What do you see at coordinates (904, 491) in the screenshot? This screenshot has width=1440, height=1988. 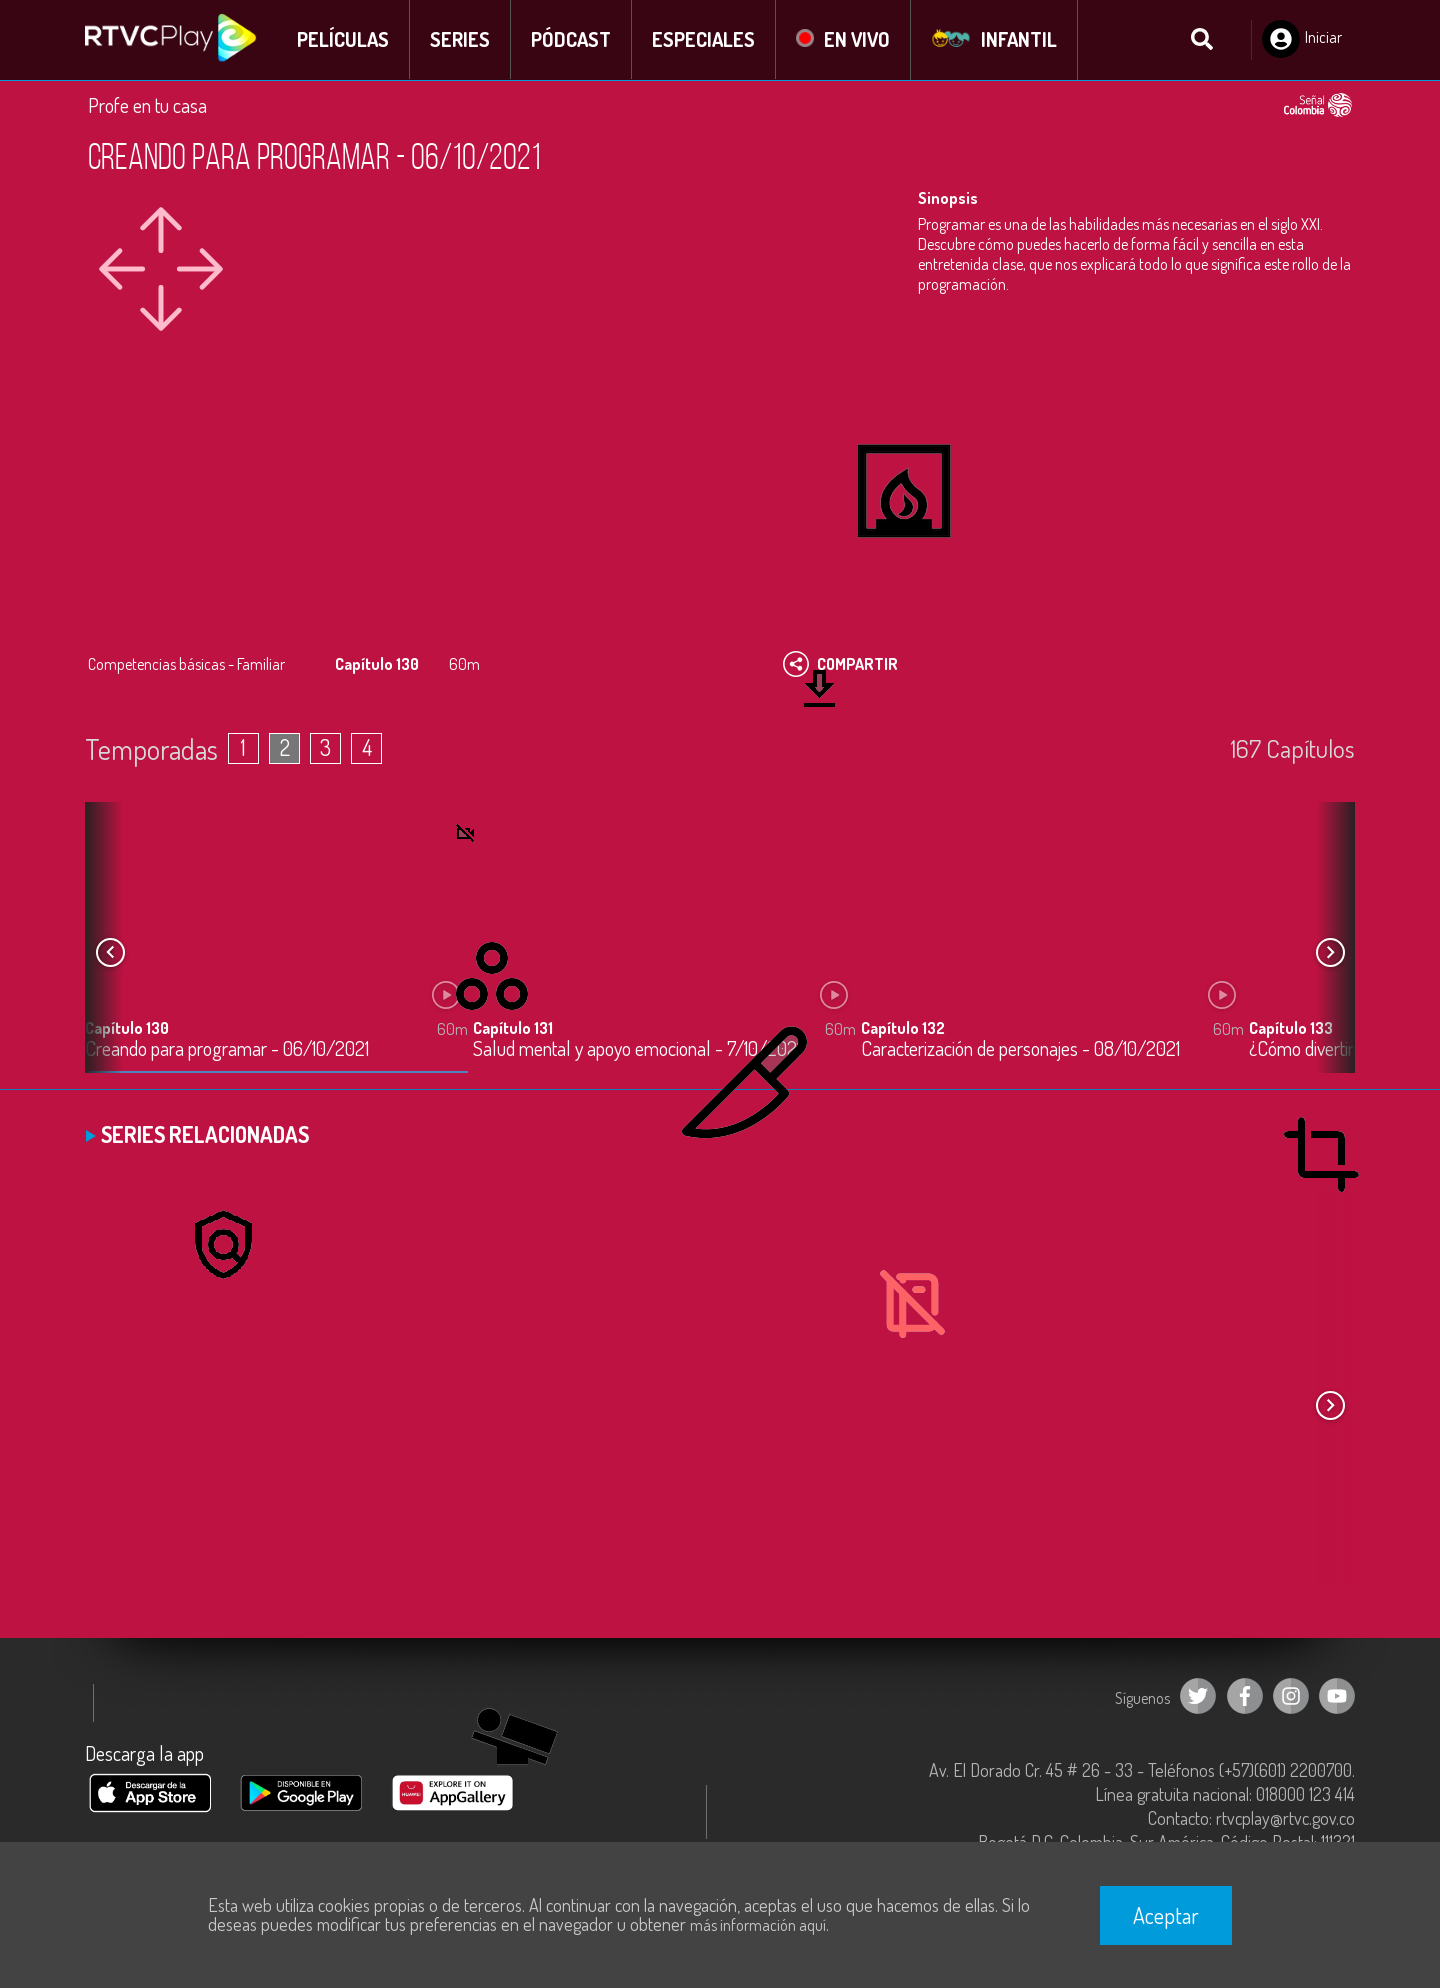 I see `access fireplace or heating controls` at bounding box center [904, 491].